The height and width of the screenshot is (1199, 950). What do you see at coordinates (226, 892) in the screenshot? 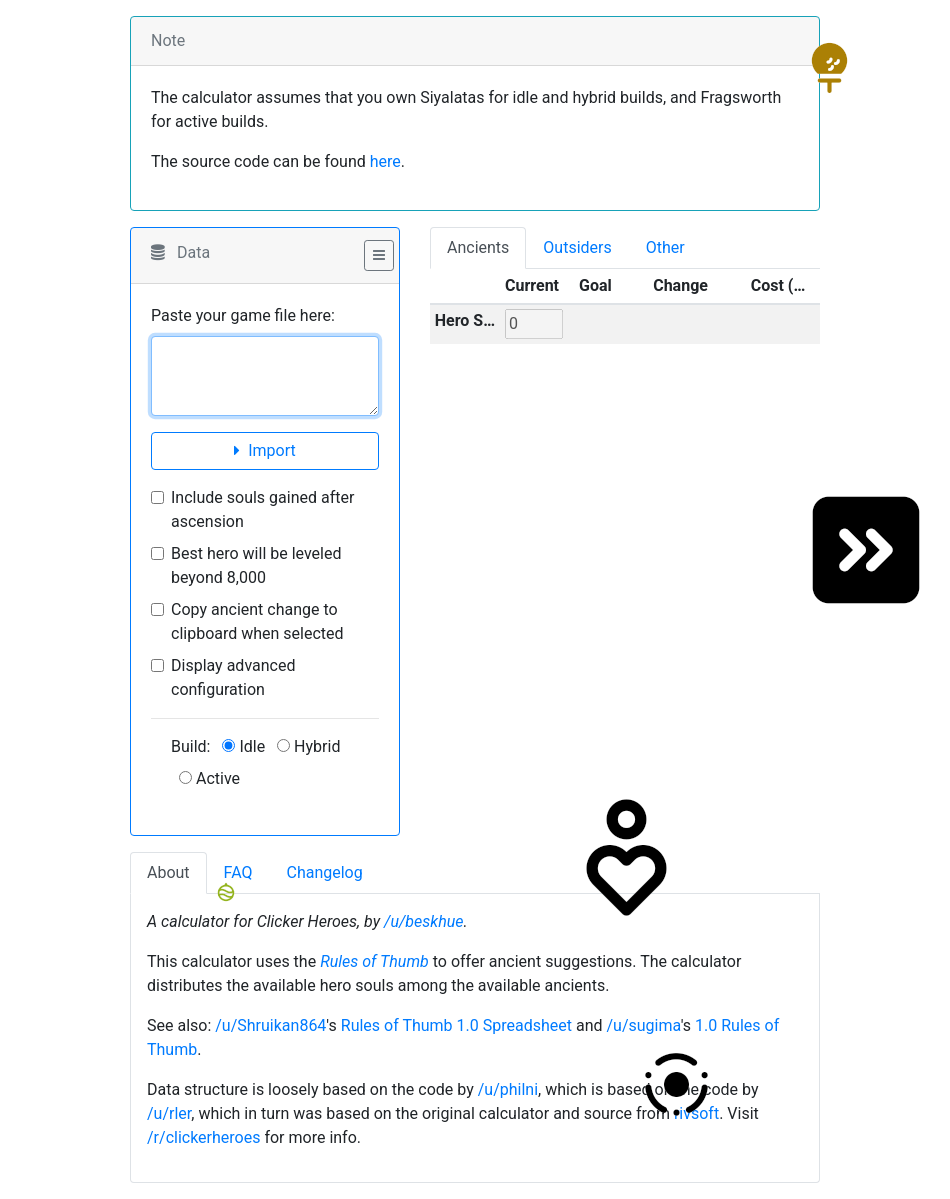
I see `holiday or seasonal decoration indicator` at bounding box center [226, 892].